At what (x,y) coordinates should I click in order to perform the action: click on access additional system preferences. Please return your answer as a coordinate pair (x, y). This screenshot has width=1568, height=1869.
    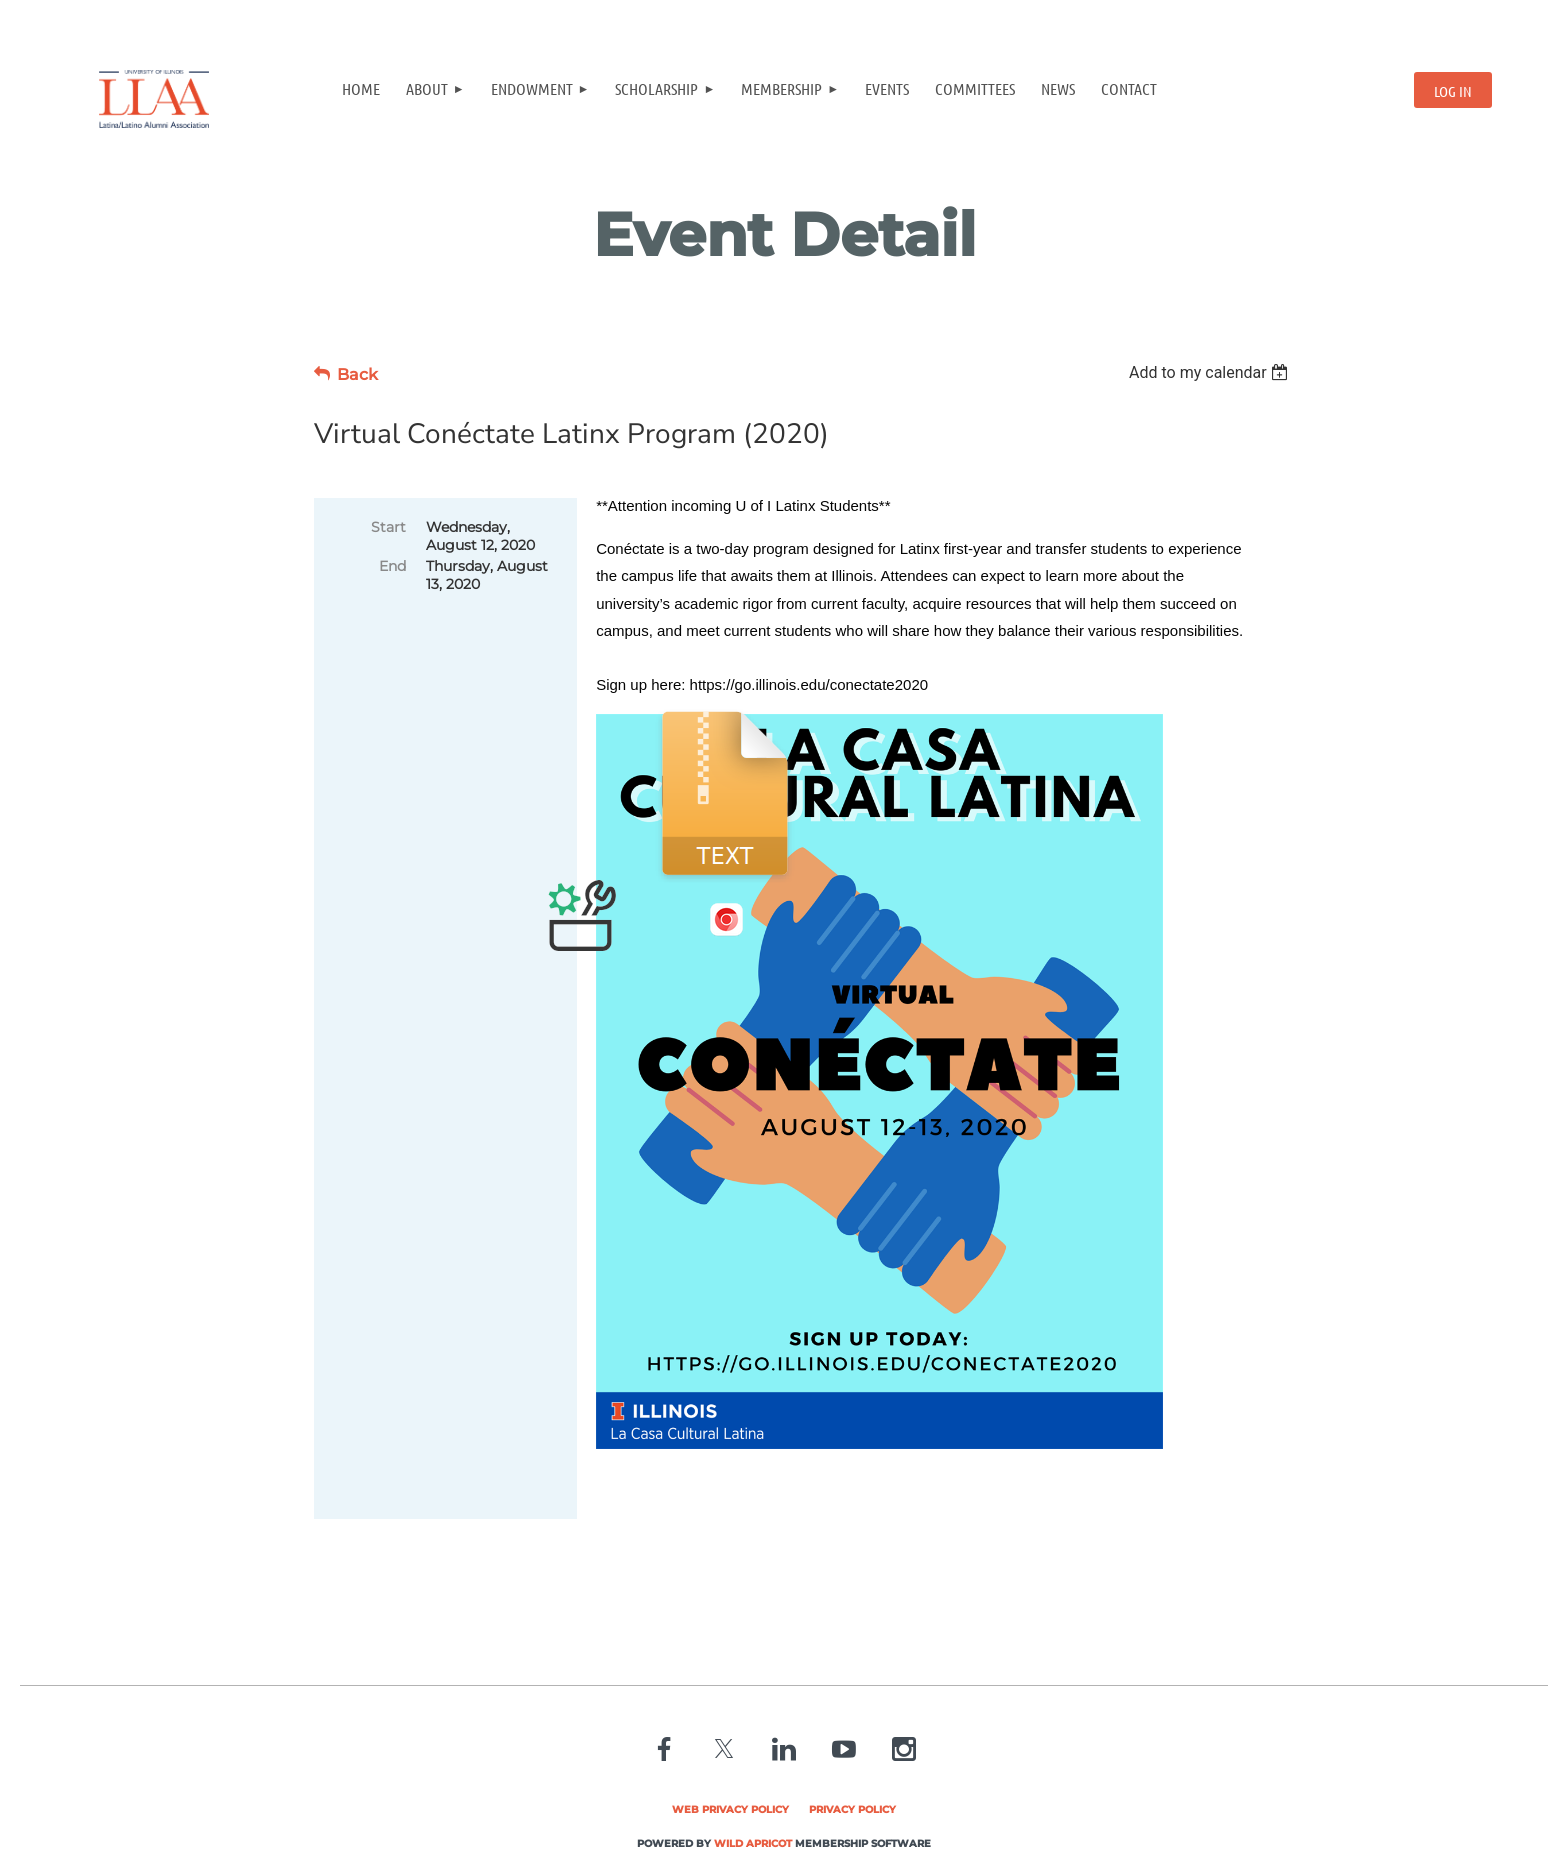
    Looking at the image, I should click on (580, 915).